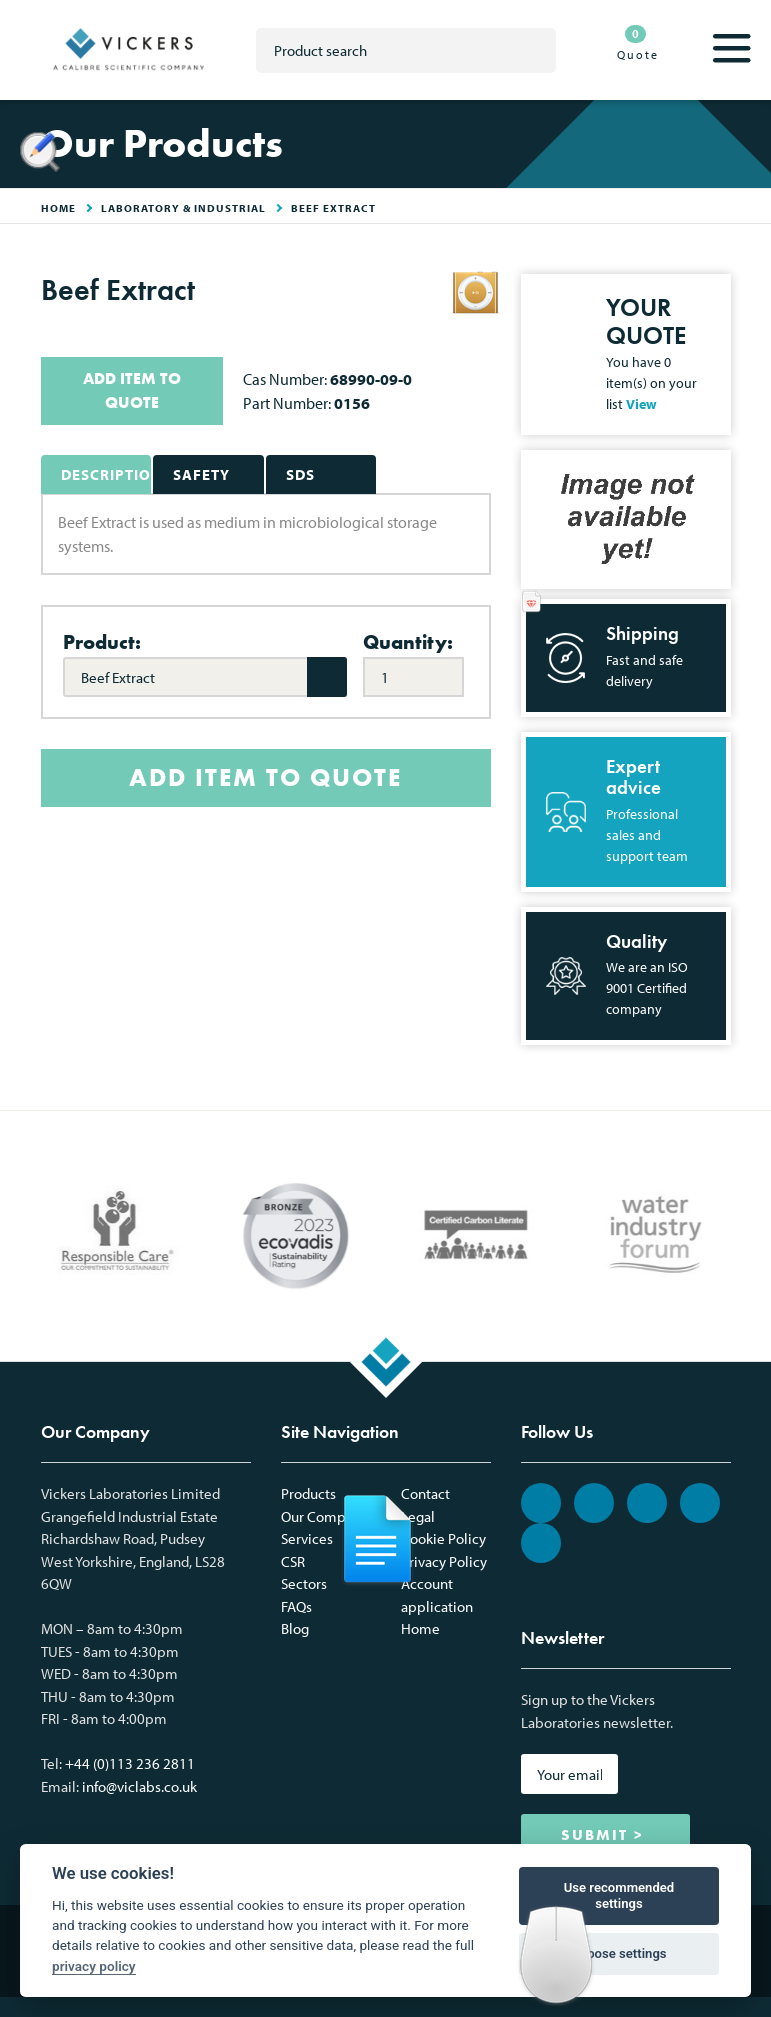 This screenshot has height=2017, width=771. What do you see at coordinates (475, 292) in the screenshot?
I see `iPod shuffle device in orange` at bounding box center [475, 292].